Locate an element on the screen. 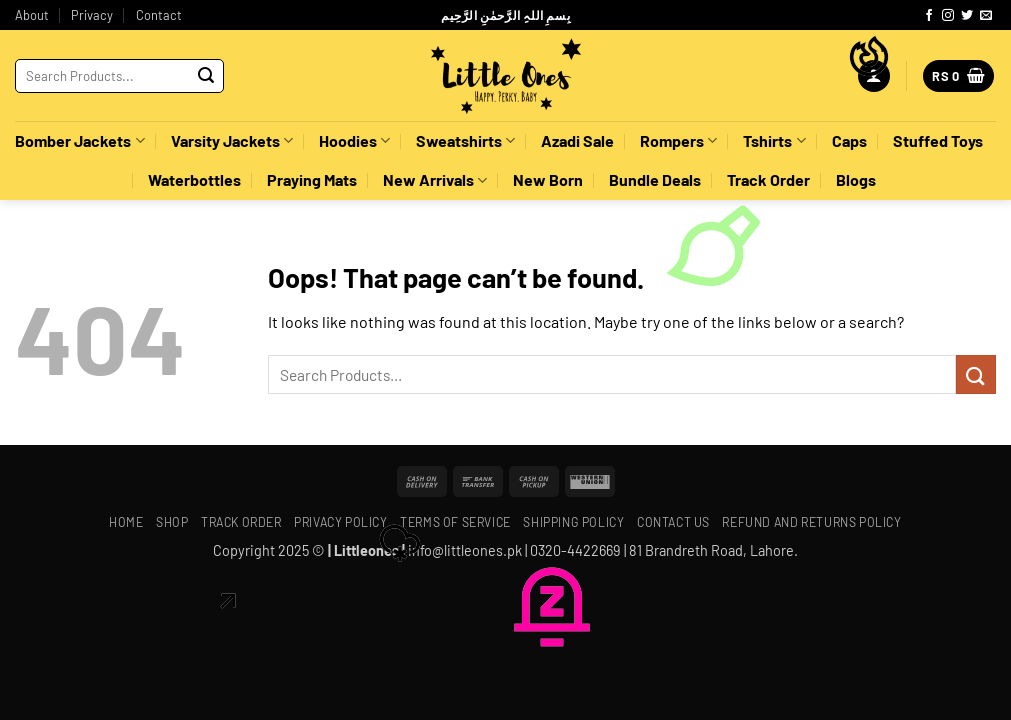 The image size is (1011, 720). indicates snowy weather conditions is located at coordinates (400, 543).